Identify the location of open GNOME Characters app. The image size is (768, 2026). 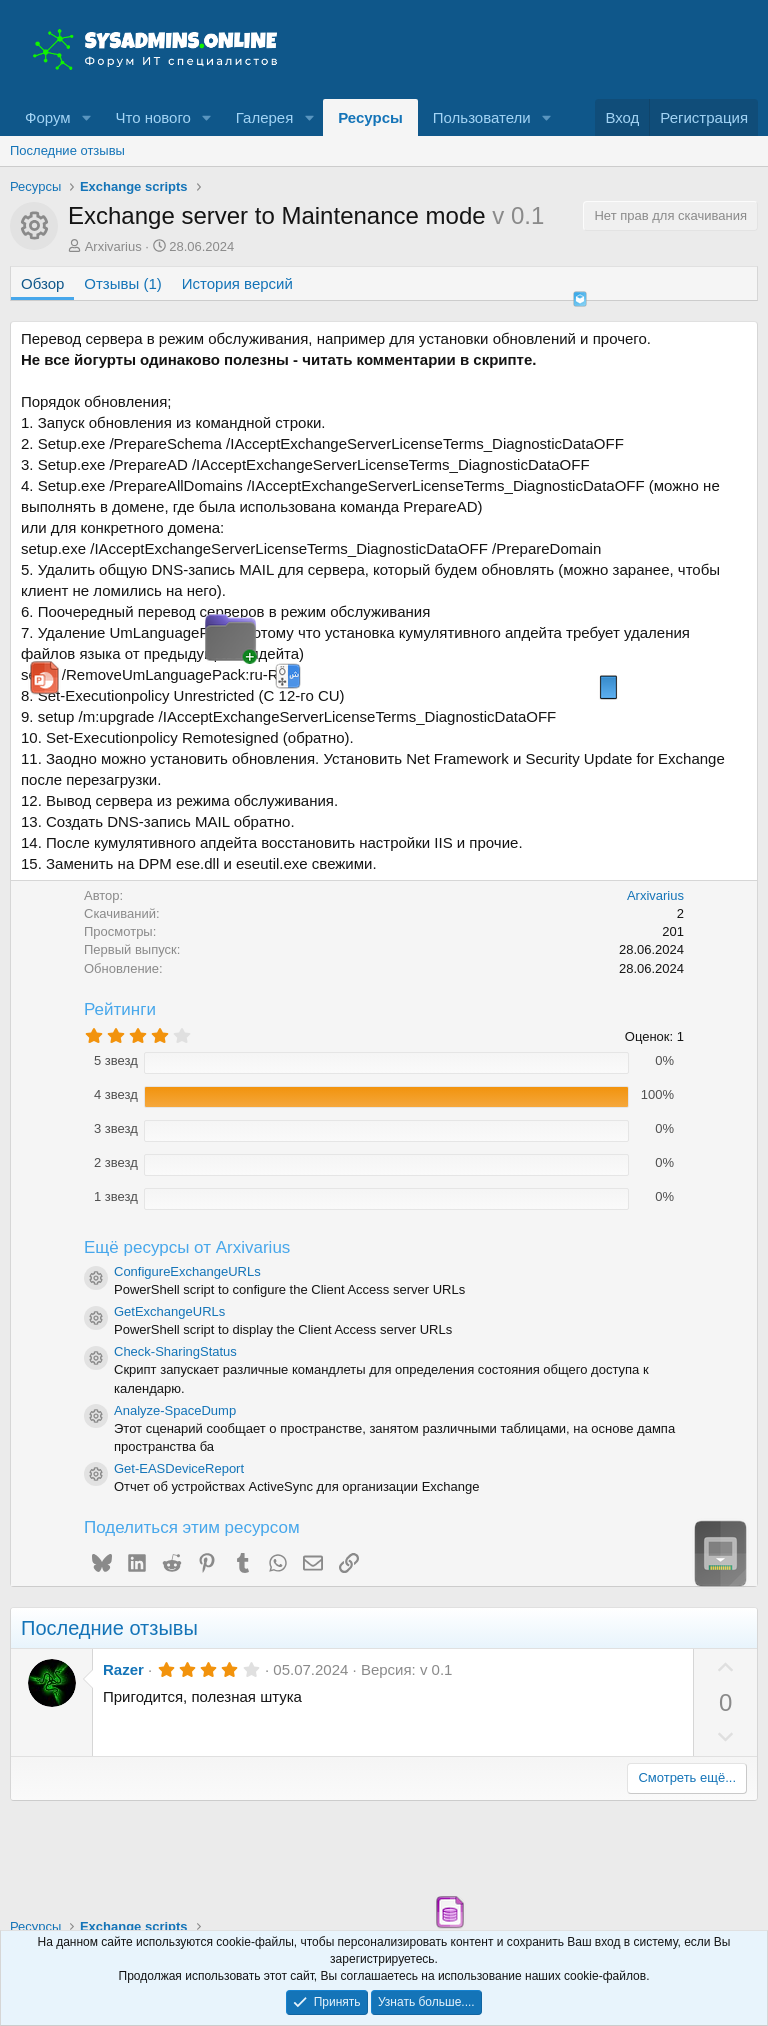
(288, 676).